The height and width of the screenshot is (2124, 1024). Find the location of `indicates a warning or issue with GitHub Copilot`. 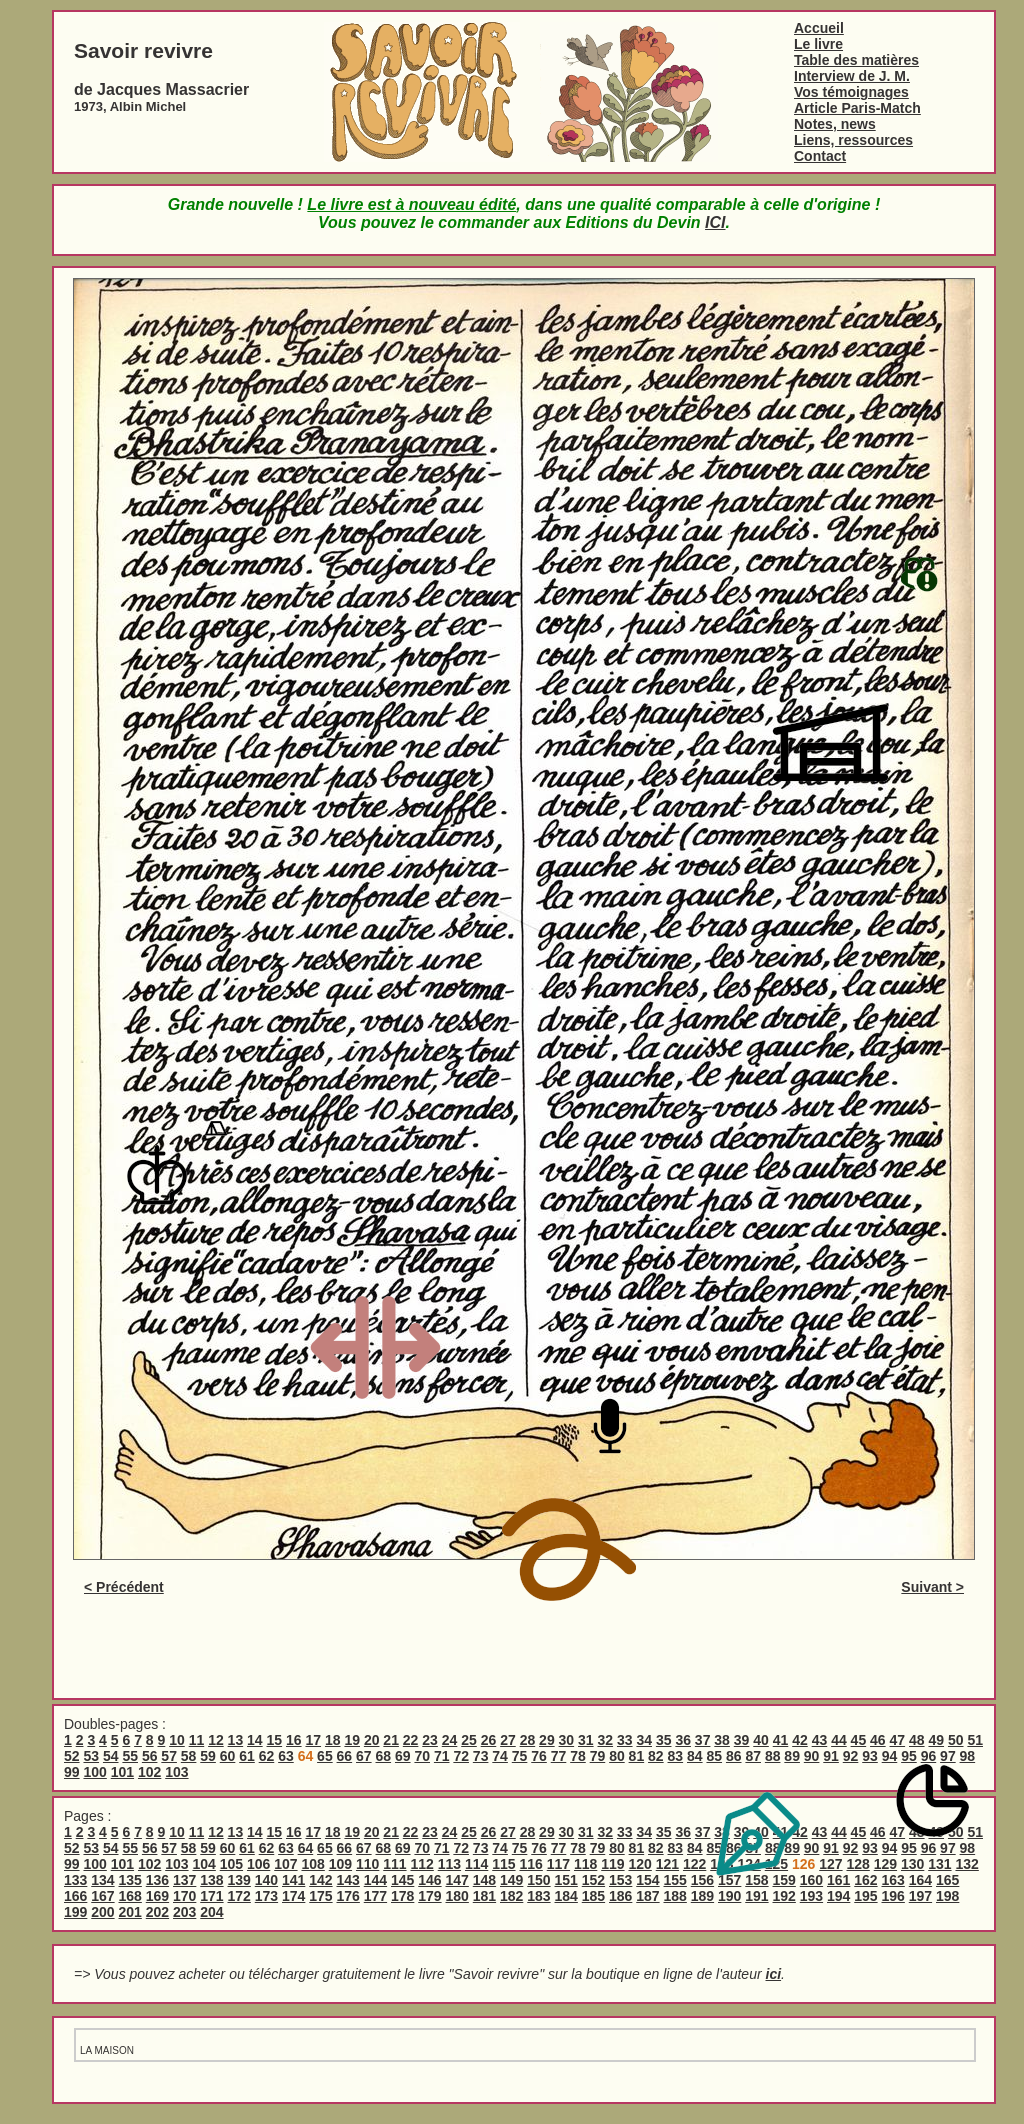

indicates a warning or issue with GitHub Copilot is located at coordinates (919, 573).